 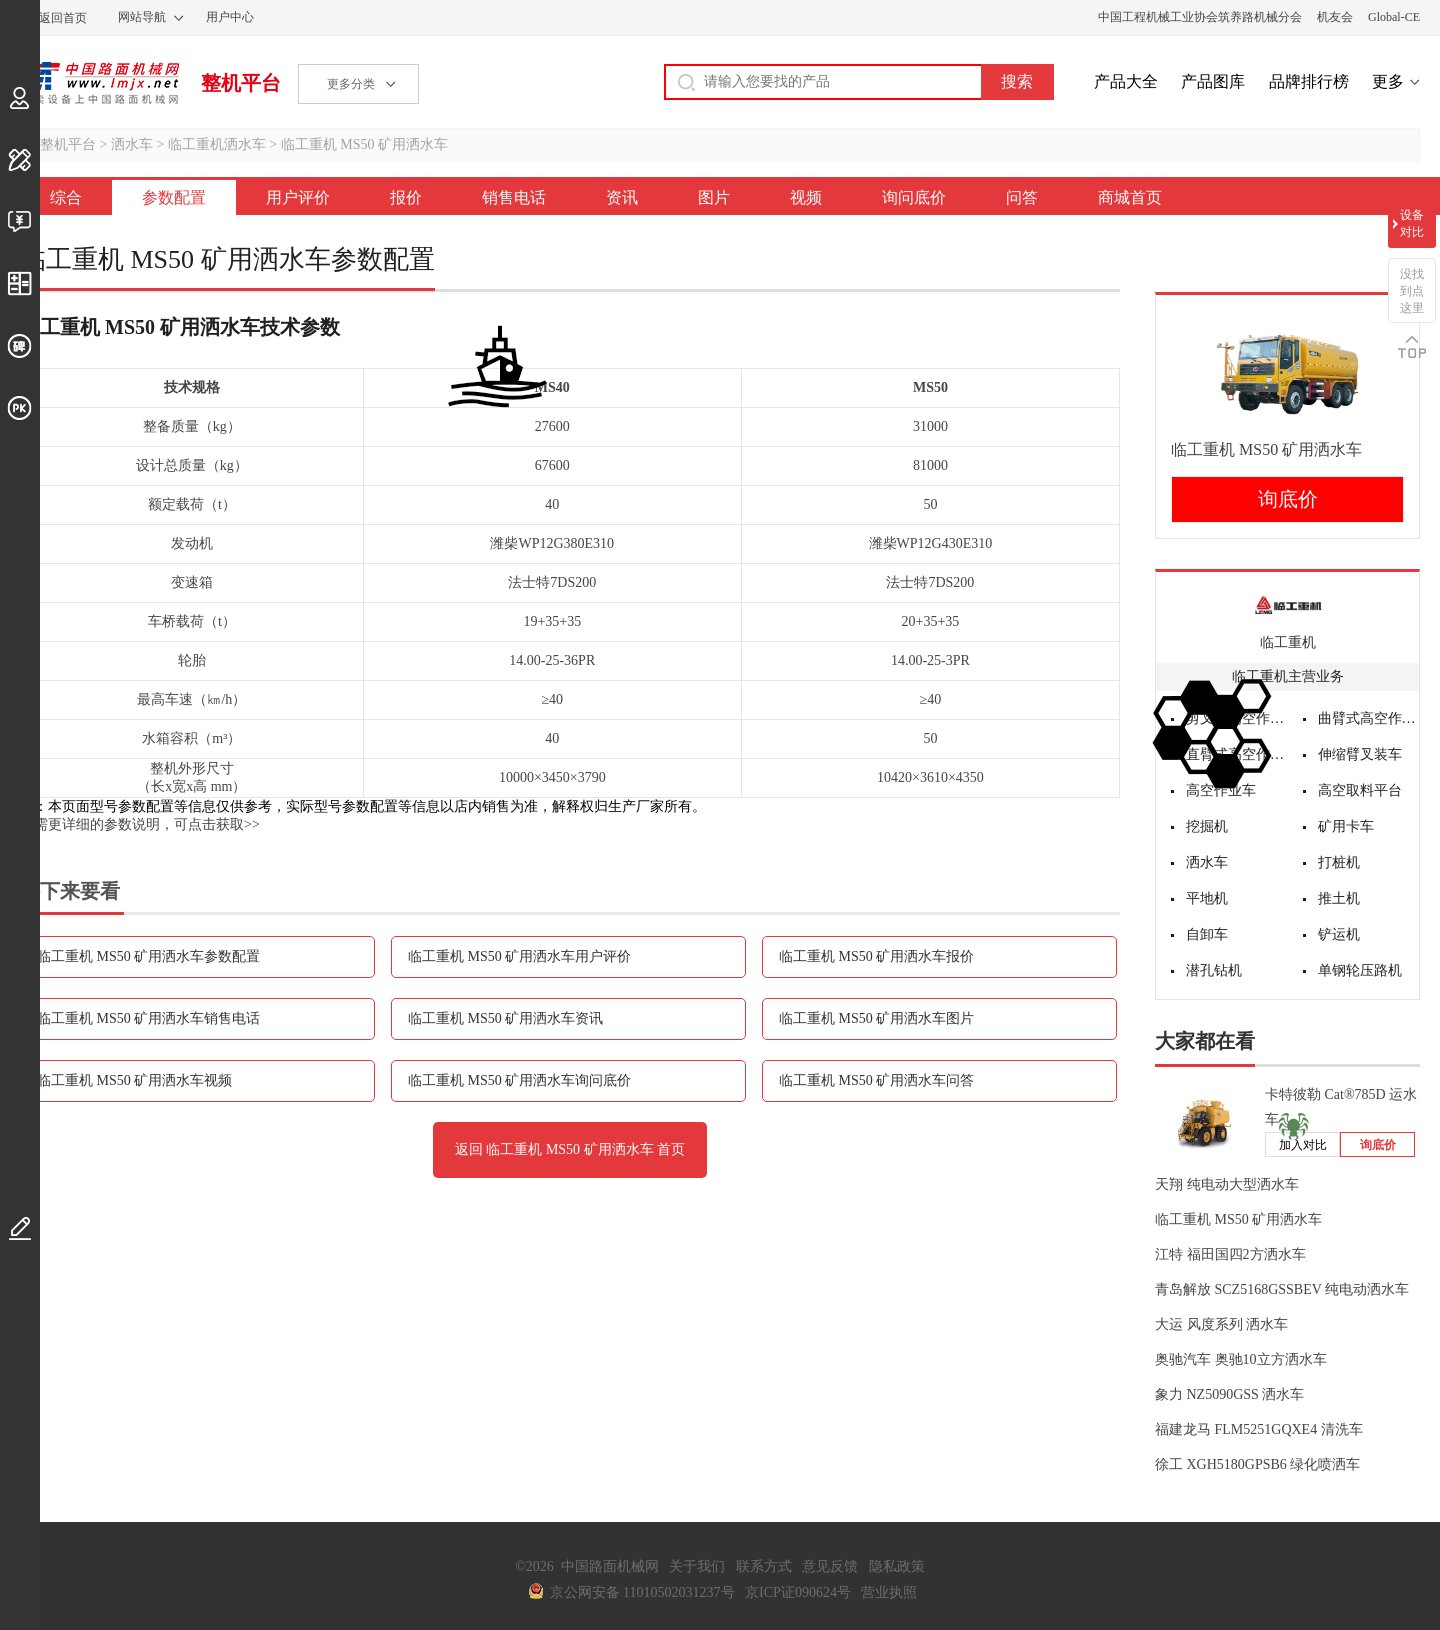 What do you see at coordinates (1212, 730) in the screenshot?
I see `access hexagonal grid or tile-based game mode` at bounding box center [1212, 730].